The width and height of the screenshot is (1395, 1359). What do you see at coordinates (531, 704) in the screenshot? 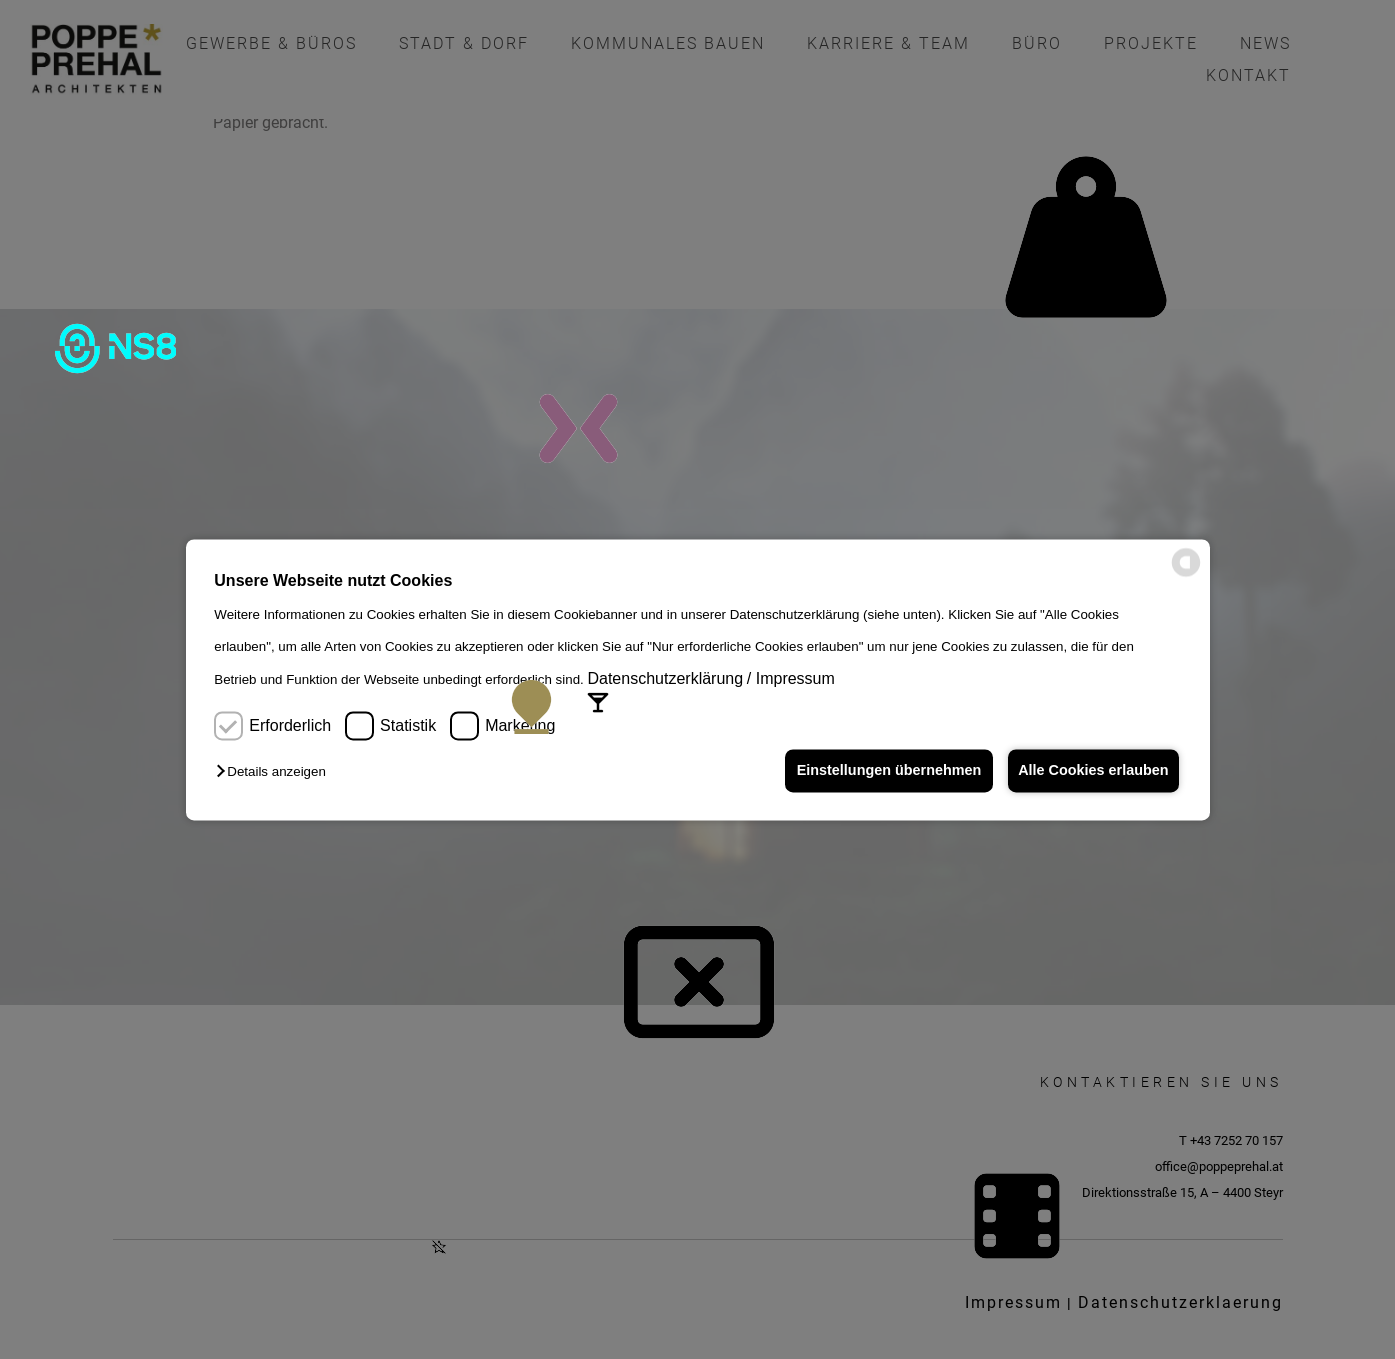
I see `mark a location on the map` at bounding box center [531, 704].